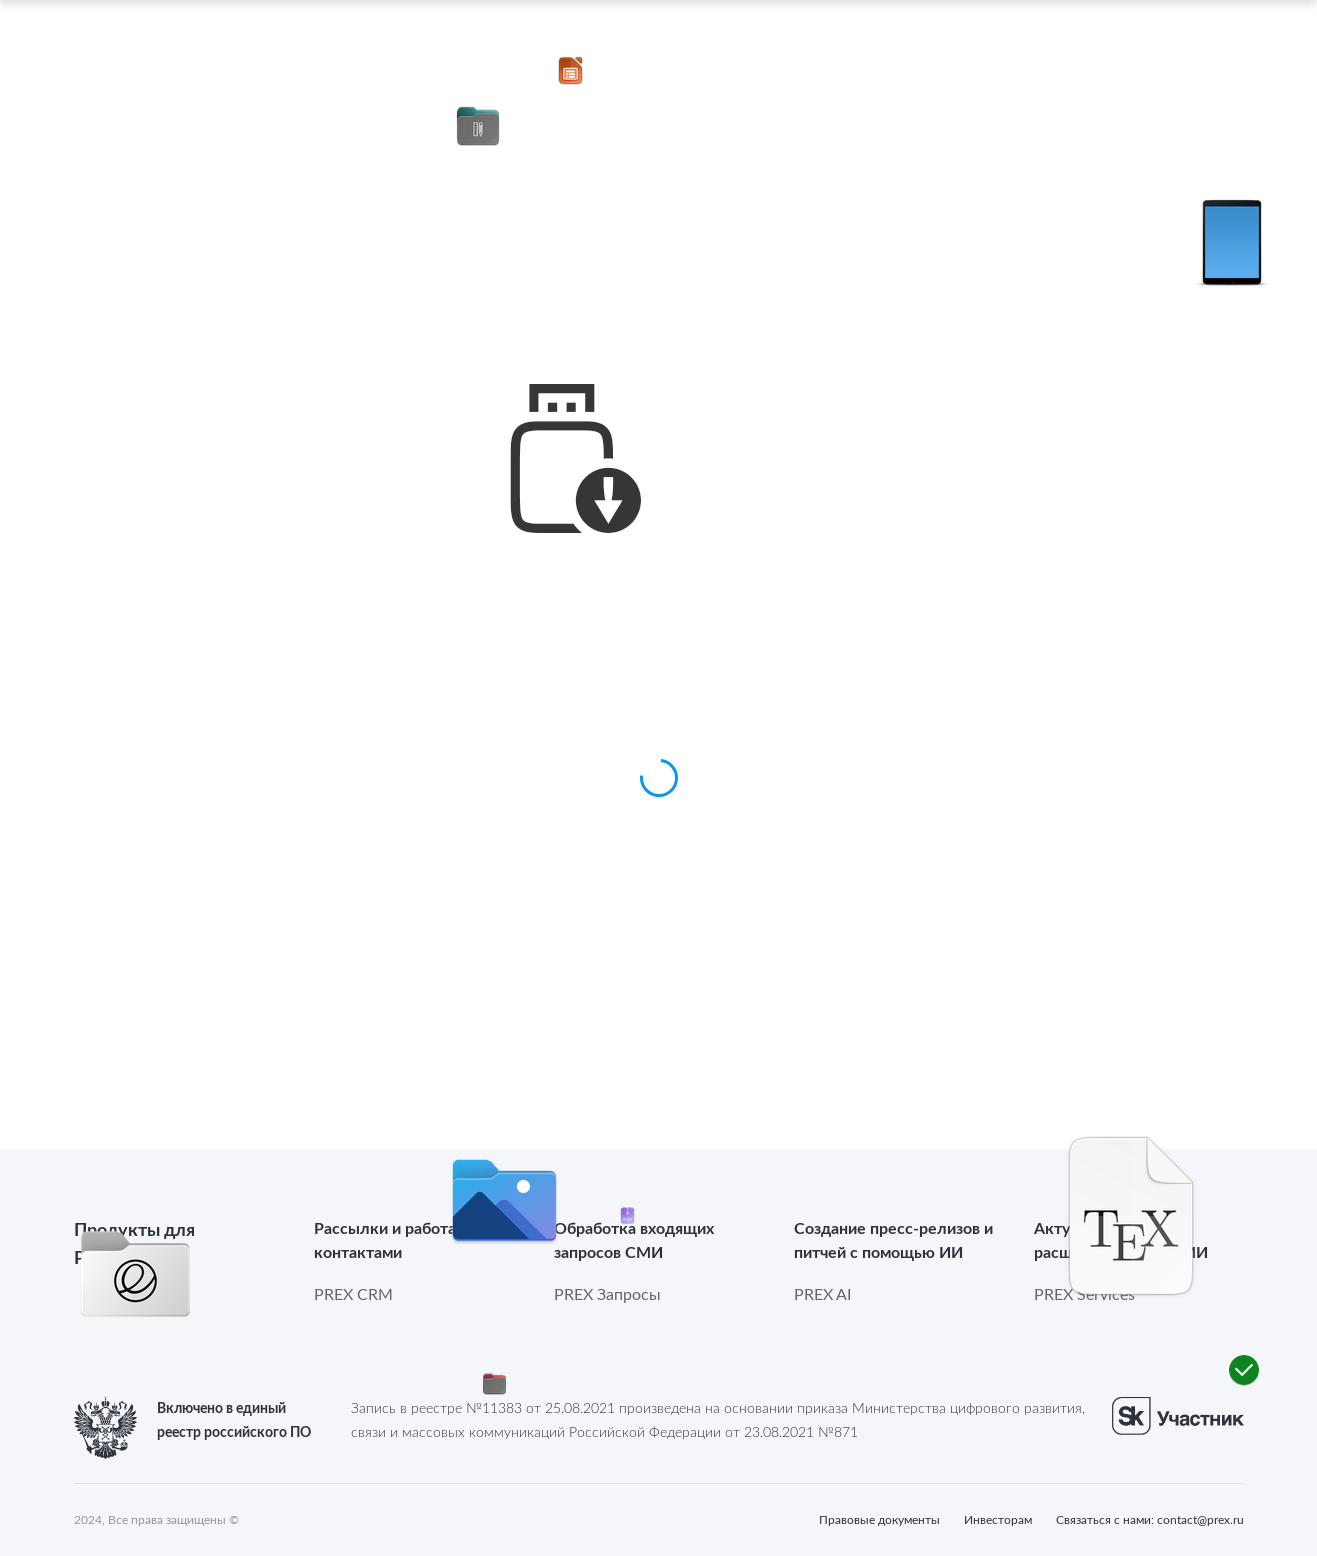 Image resolution: width=1317 pixels, height=1556 pixels. Describe the element at coordinates (1232, 243) in the screenshot. I see `iPad Air device icon for system identification` at that location.